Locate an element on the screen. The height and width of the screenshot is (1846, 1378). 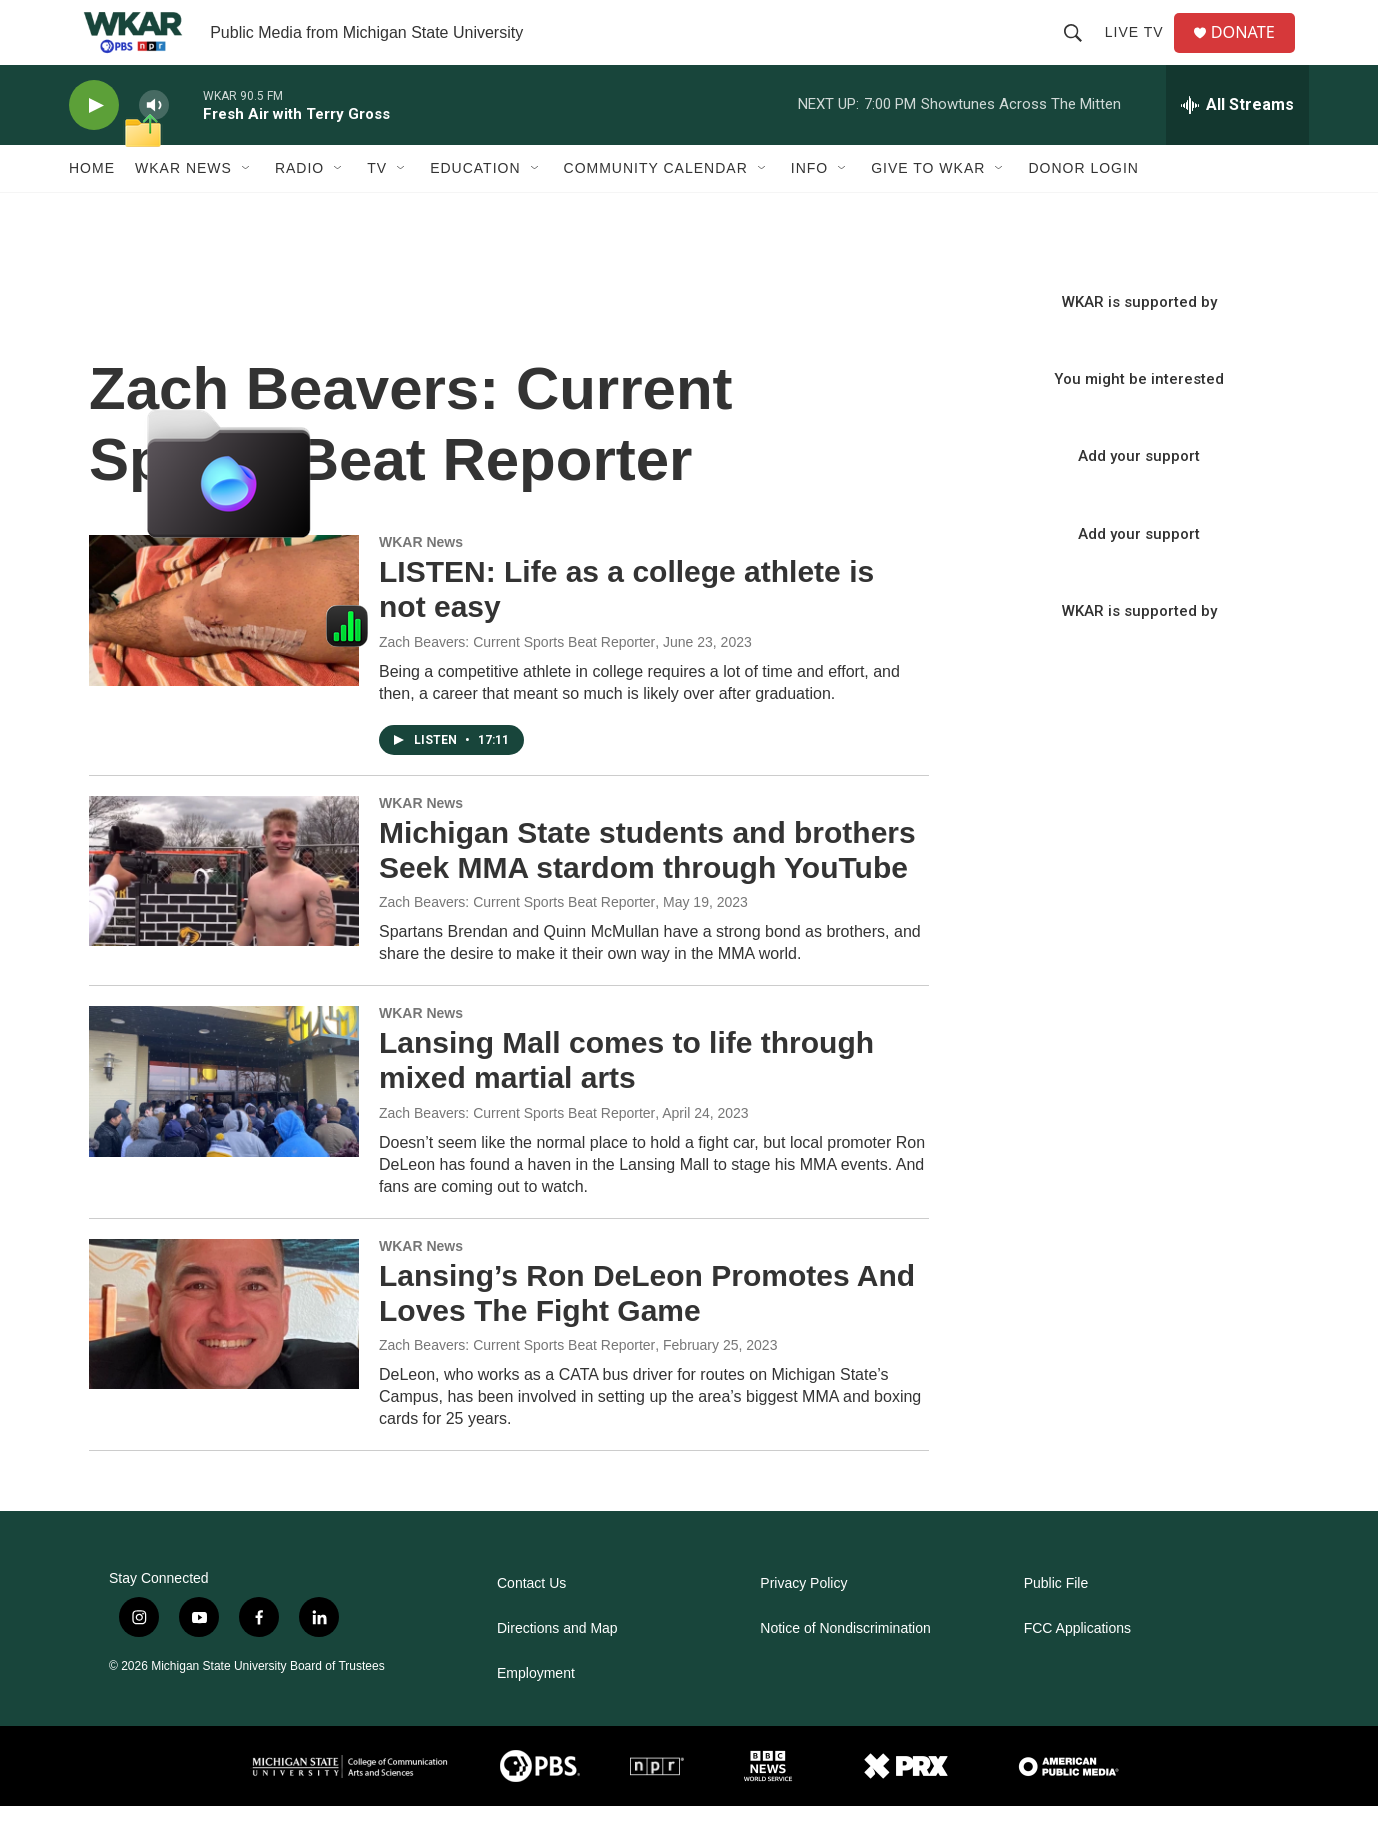
upload files to a location-based folder is located at coordinates (143, 134).